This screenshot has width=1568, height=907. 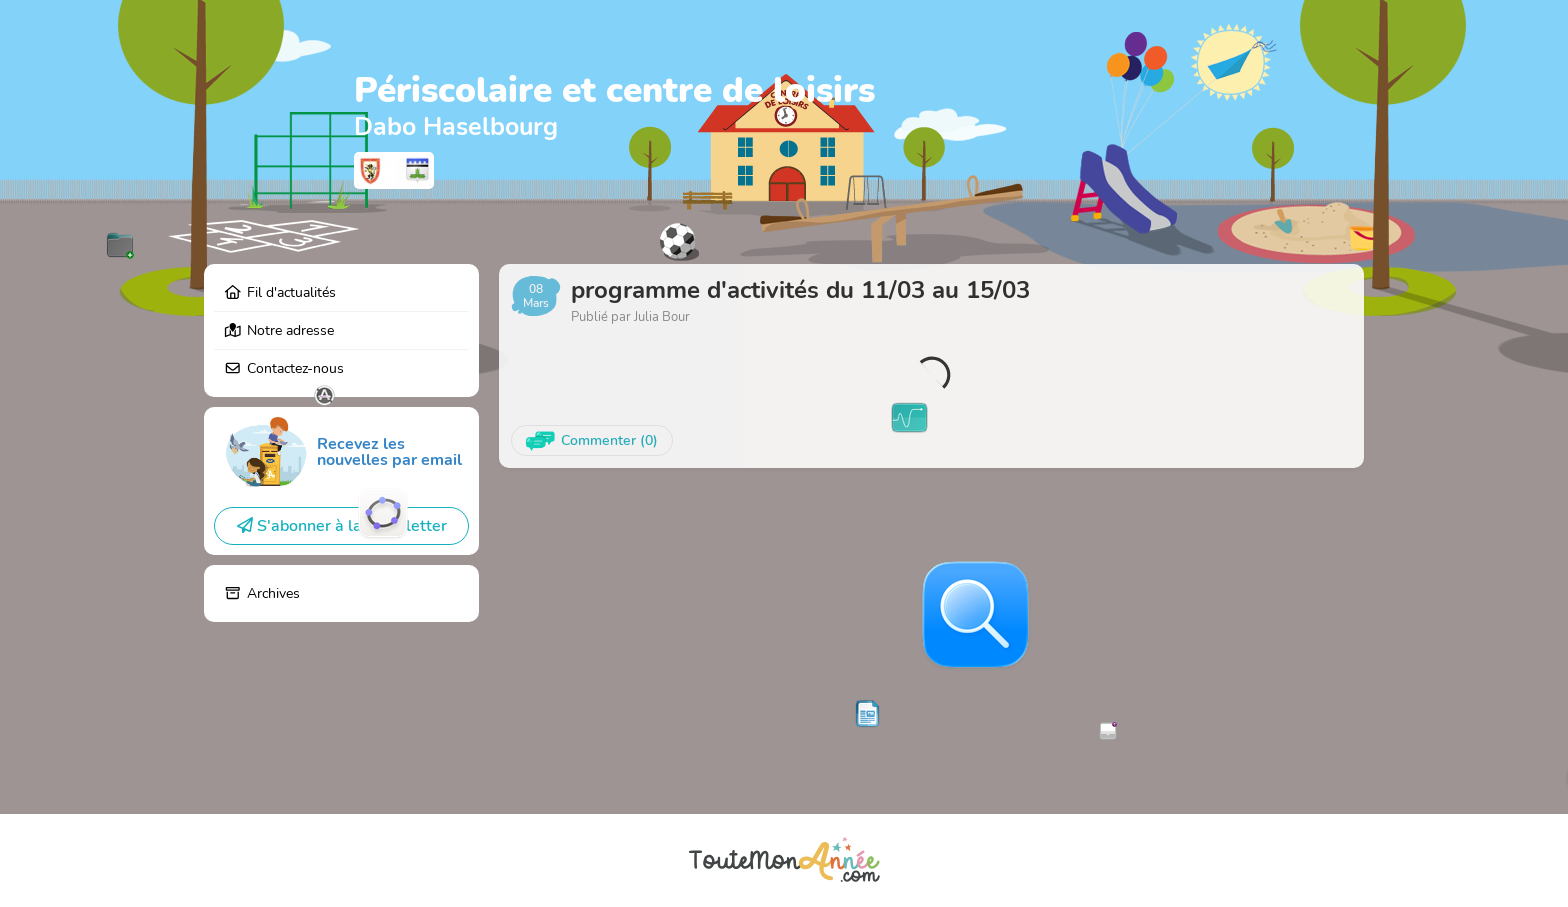 I want to click on open Spotlight search, so click(x=975, y=614).